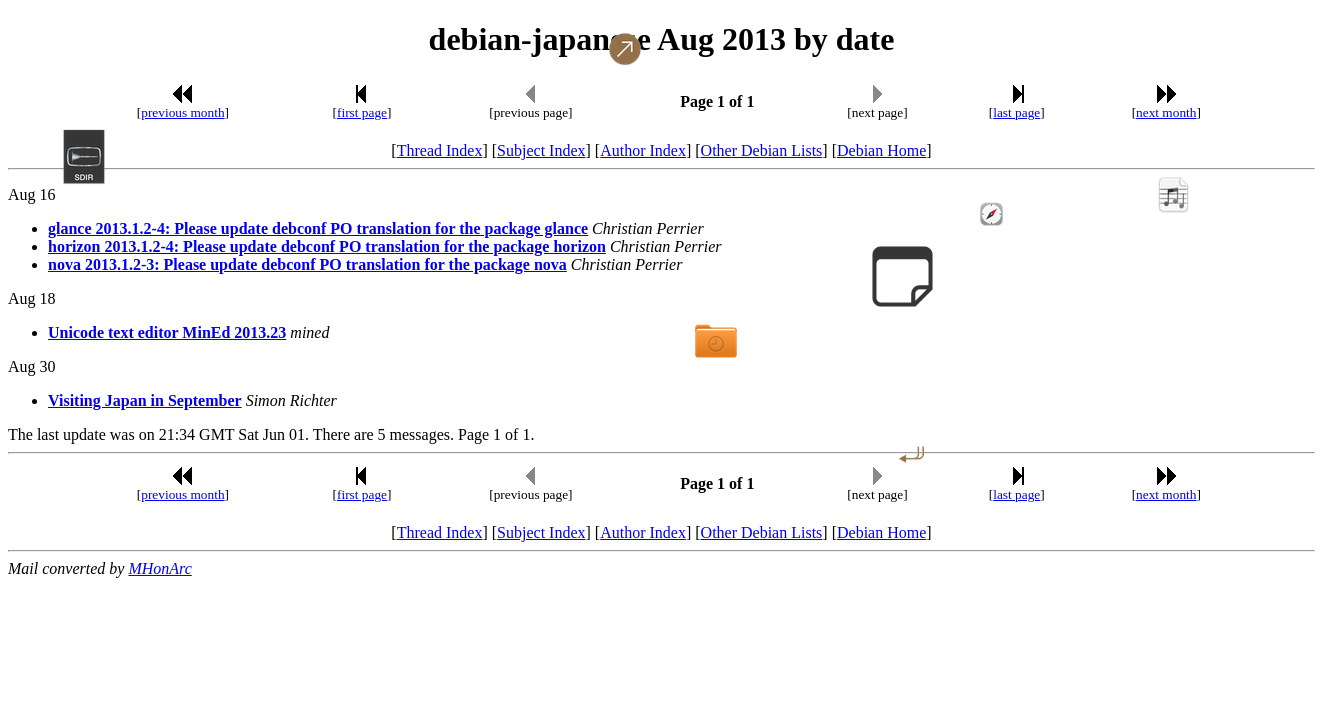 The height and width of the screenshot is (720, 1323). What do you see at coordinates (625, 49) in the screenshot?
I see `indicates a symbolic link or shortcut to another file` at bounding box center [625, 49].